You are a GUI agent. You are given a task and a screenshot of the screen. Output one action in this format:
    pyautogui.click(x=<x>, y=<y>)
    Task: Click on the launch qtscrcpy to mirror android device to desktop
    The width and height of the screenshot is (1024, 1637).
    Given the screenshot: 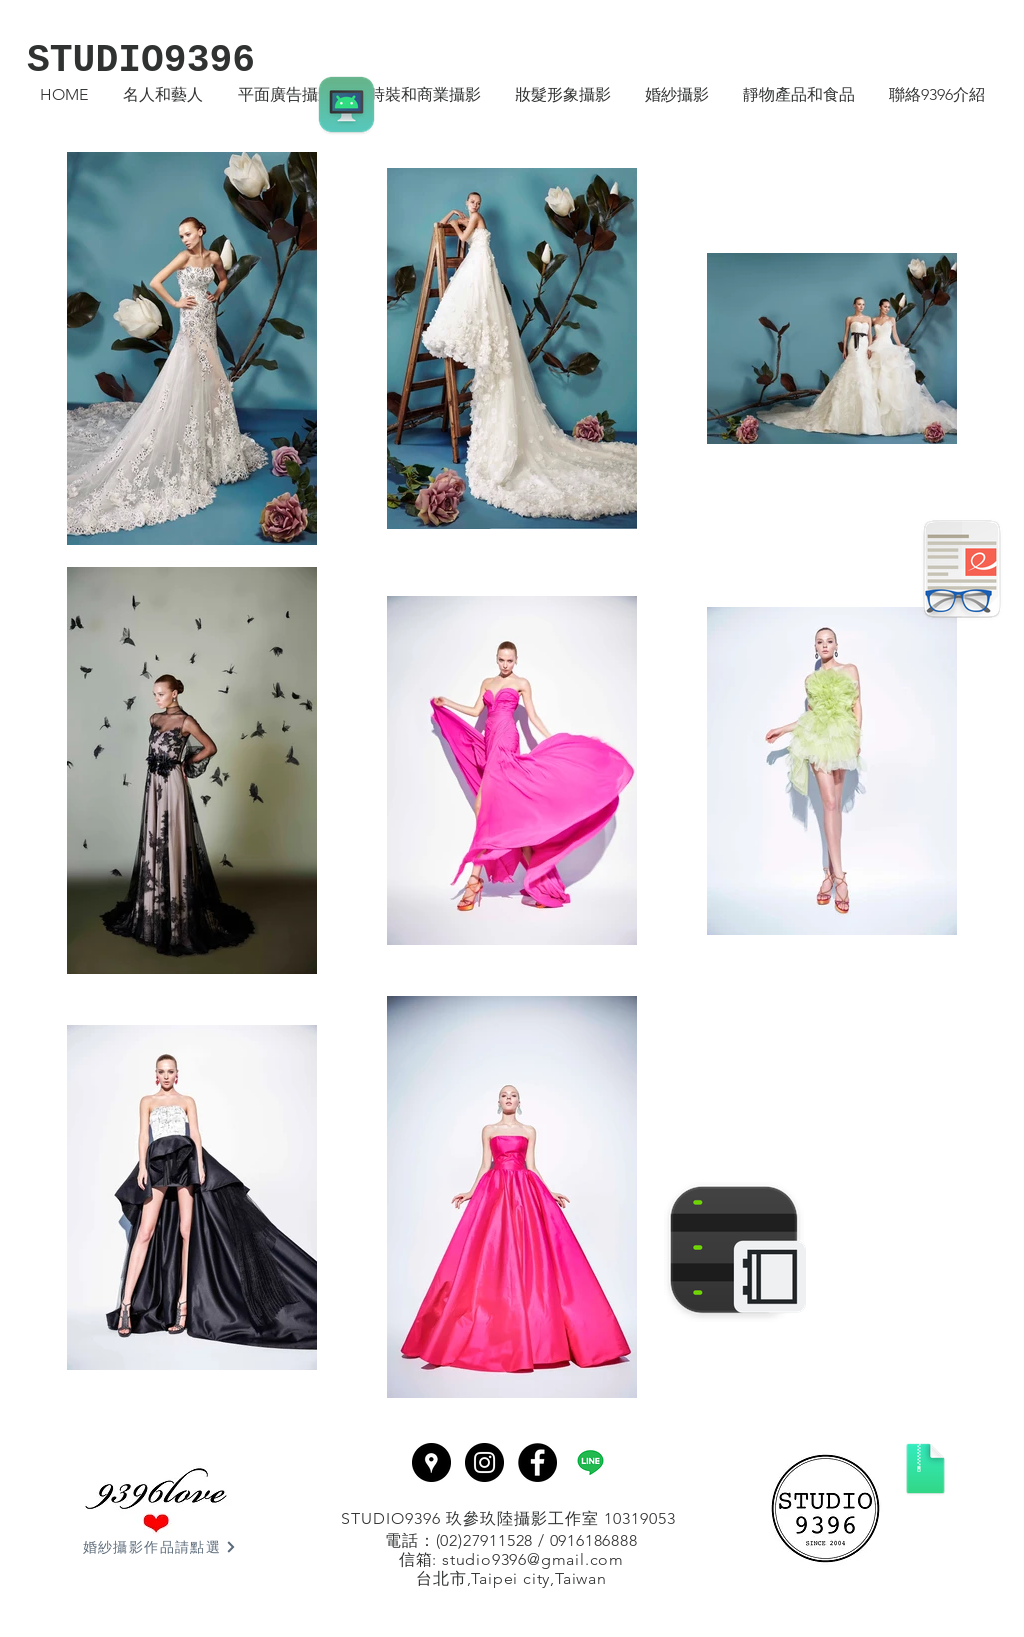 What is the action you would take?
    pyautogui.click(x=346, y=104)
    